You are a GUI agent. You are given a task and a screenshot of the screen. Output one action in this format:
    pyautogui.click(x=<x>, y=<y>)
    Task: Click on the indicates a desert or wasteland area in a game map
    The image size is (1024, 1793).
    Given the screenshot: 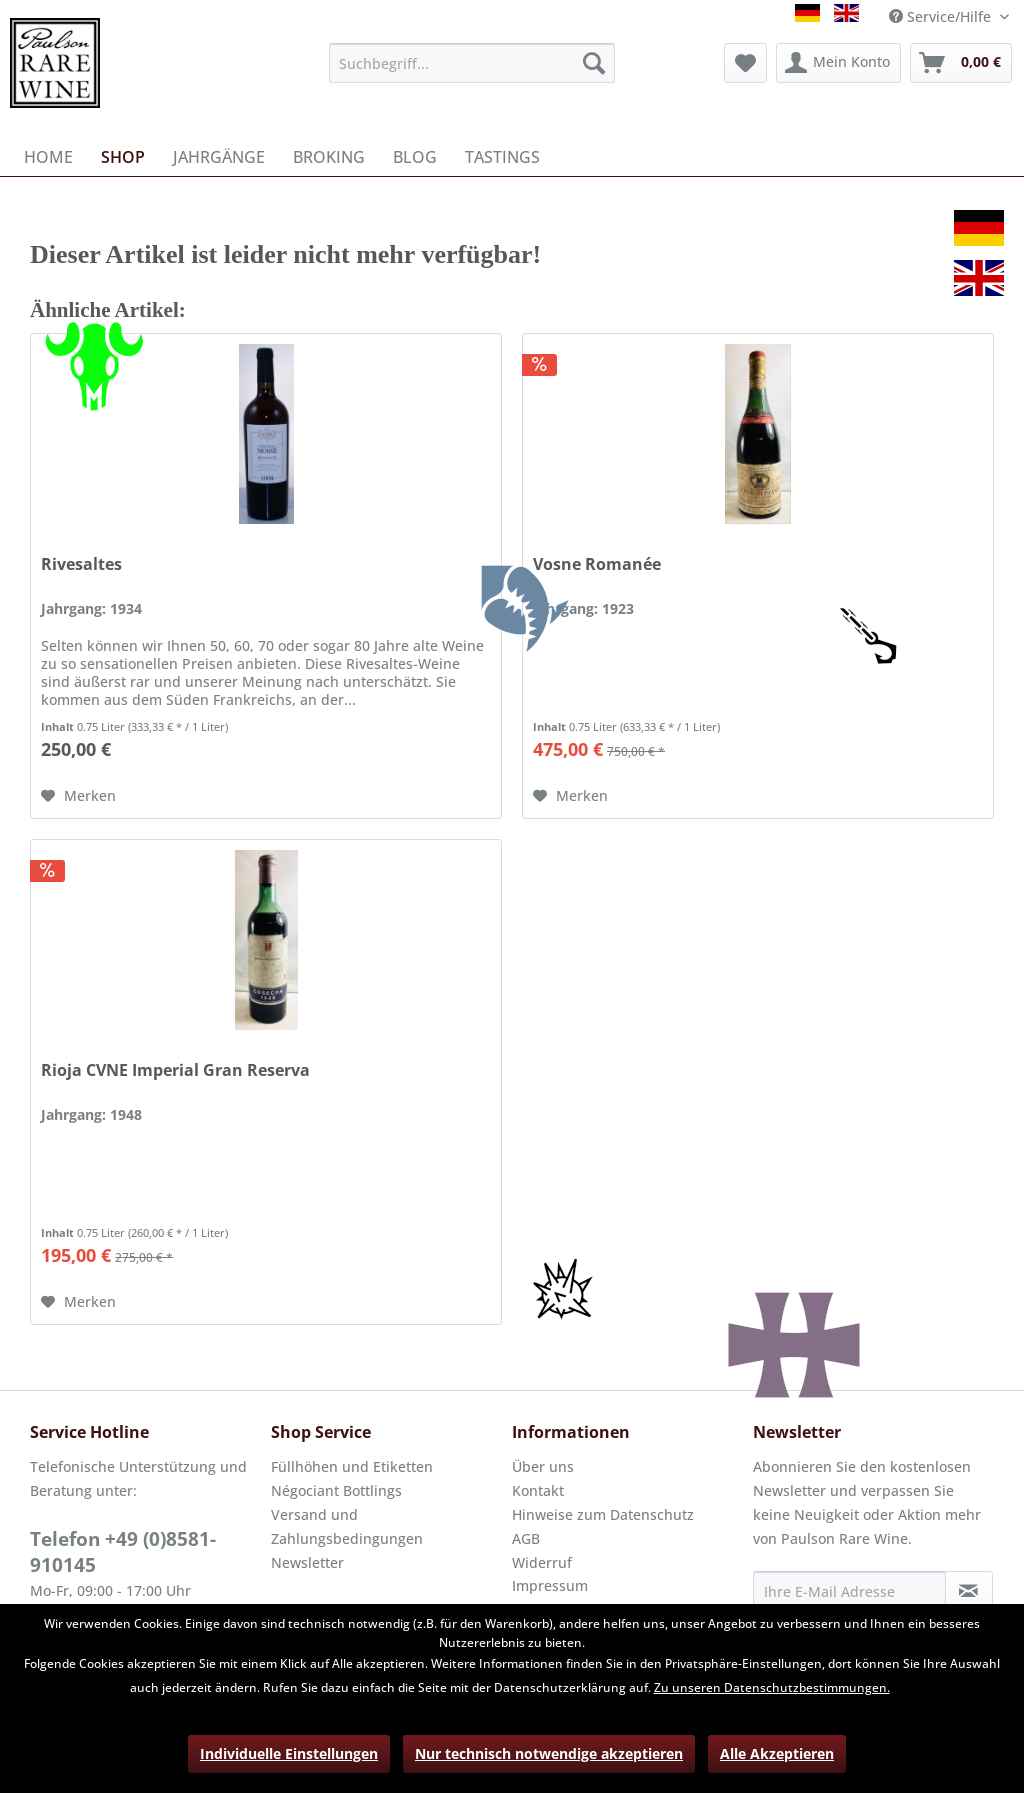 What is the action you would take?
    pyautogui.click(x=94, y=362)
    